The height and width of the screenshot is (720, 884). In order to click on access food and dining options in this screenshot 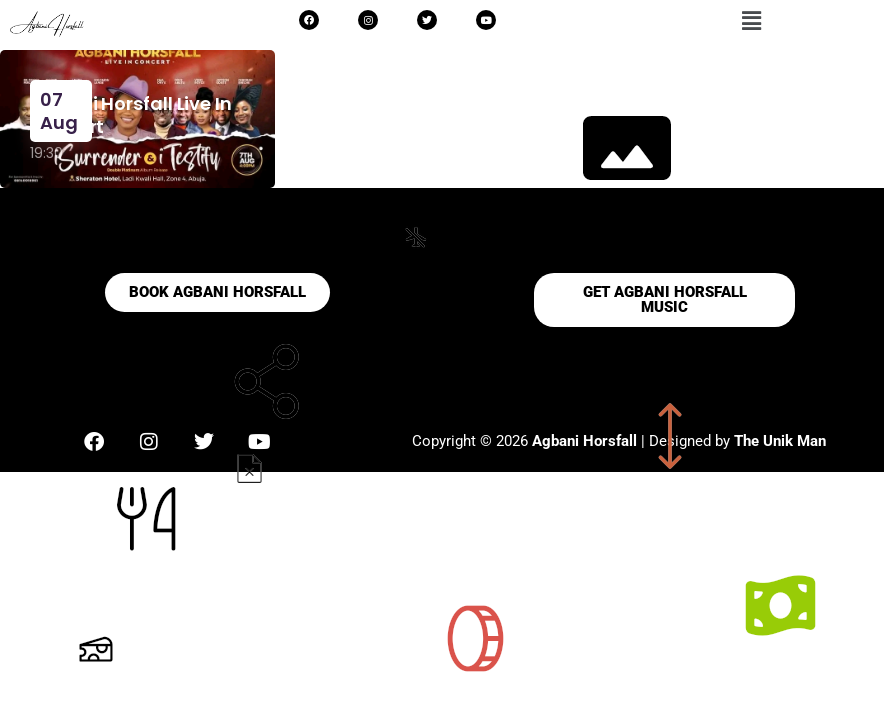, I will do `click(147, 517)`.